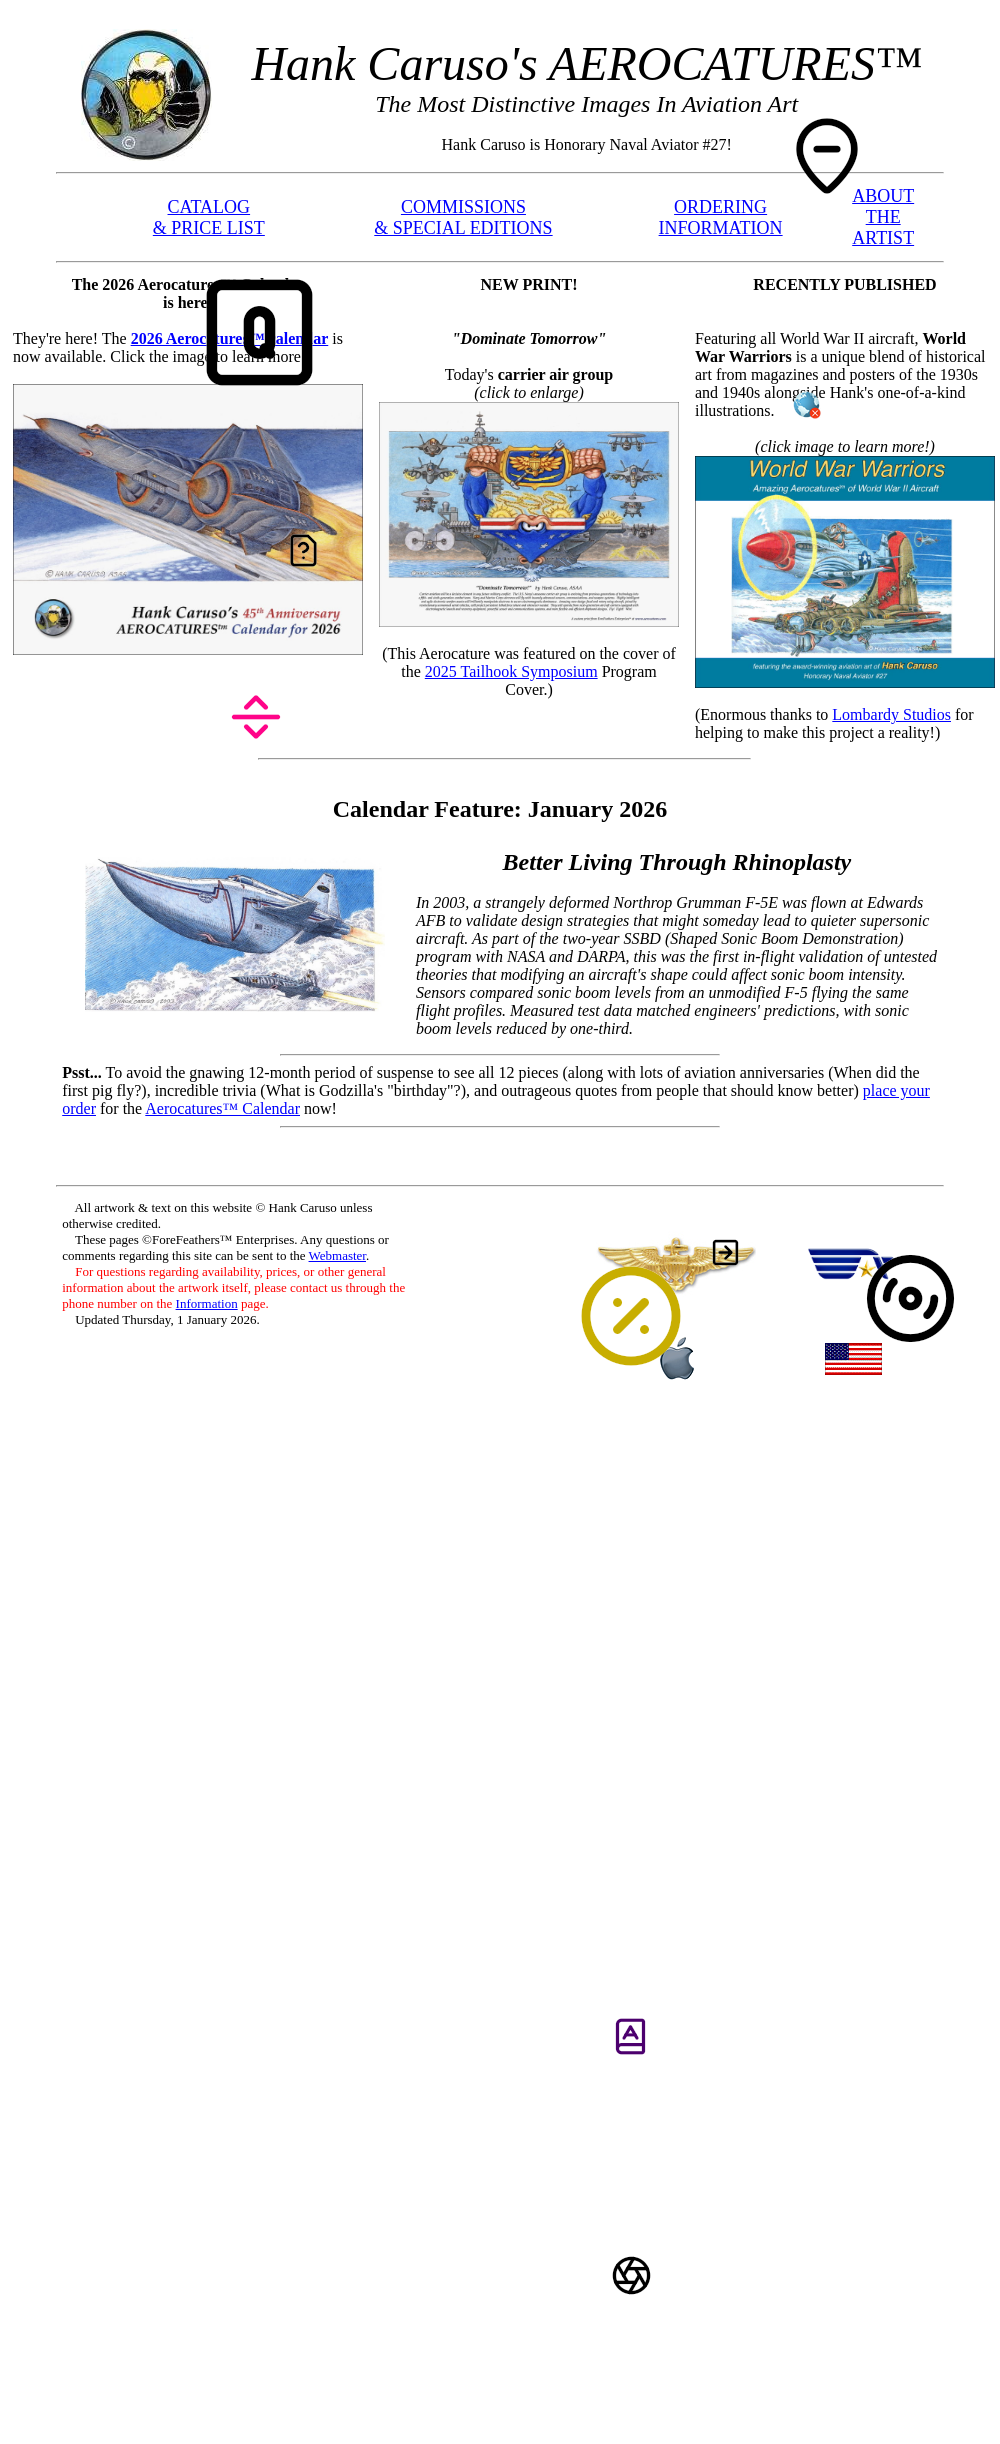 This screenshot has height=2444, width=1000. What do you see at coordinates (806, 404) in the screenshot?
I see `internet connection error or failure` at bounding box center [806, 404].